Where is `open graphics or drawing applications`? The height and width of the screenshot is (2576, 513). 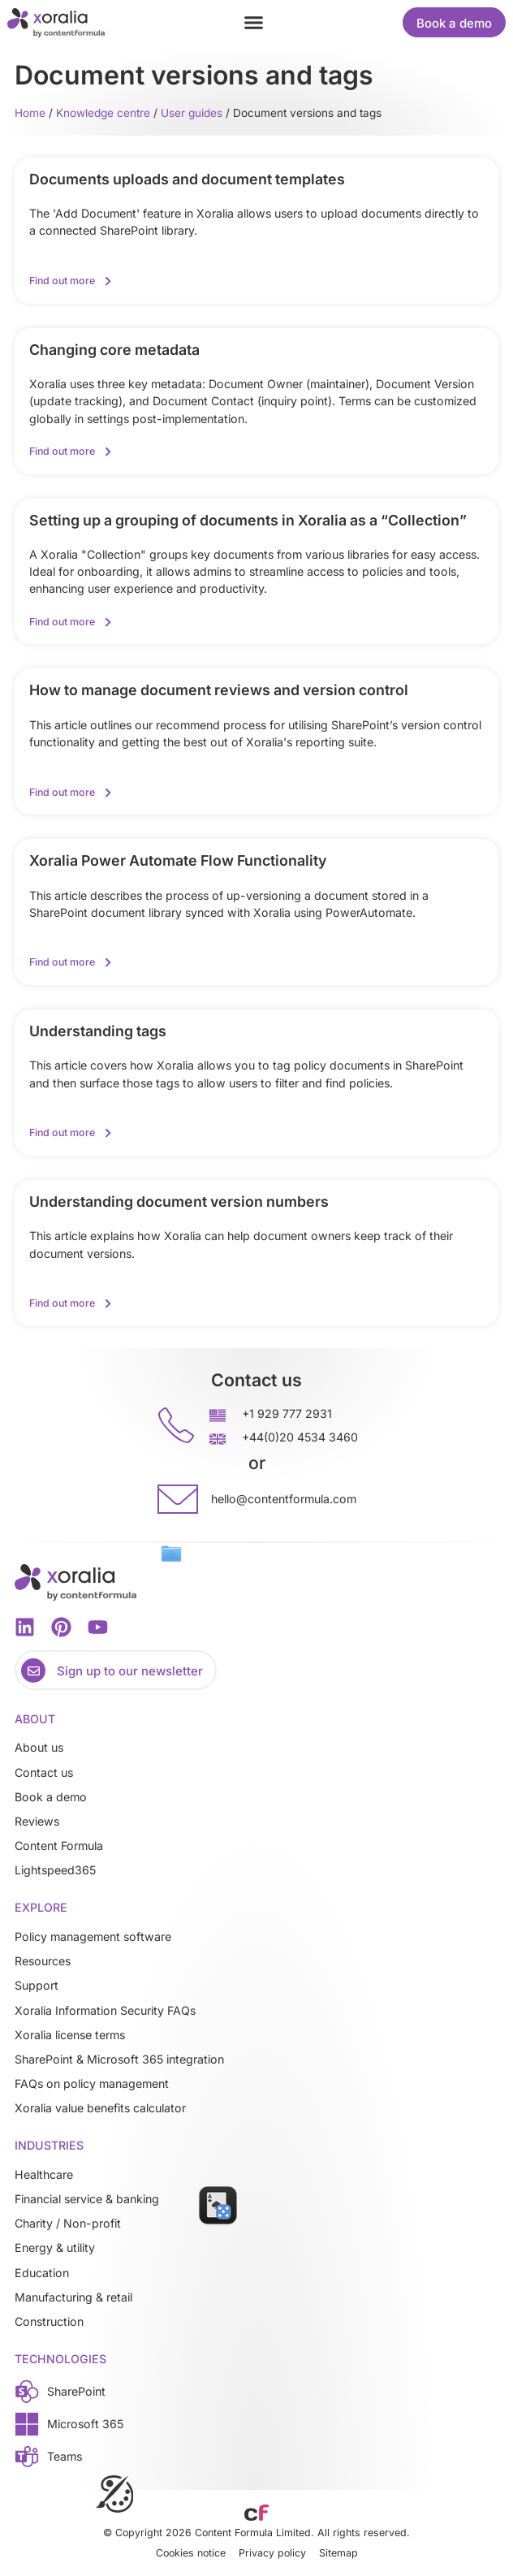 open graphics or drawing applications is located at coordinates (114, 2494).